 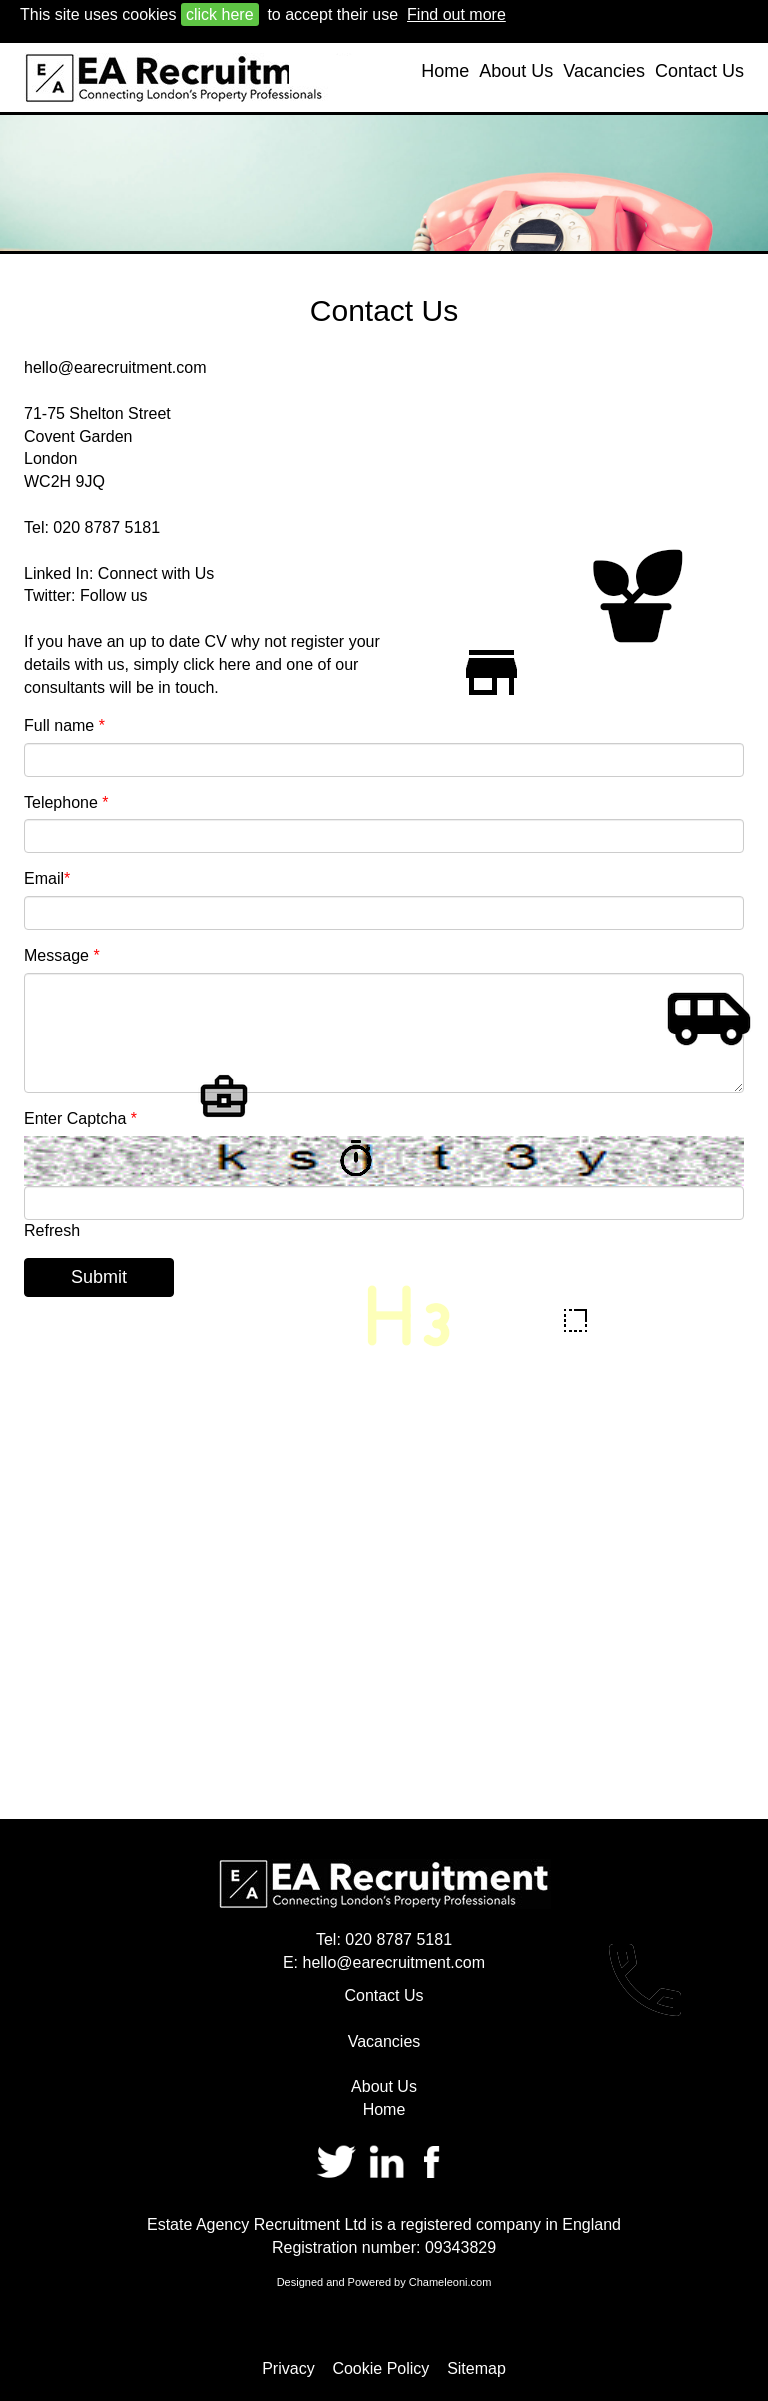 What do you see at coordinates (709, 1019) in the screenshot?
I see `access airport shuttle services` at bounding box center [709, 1019].